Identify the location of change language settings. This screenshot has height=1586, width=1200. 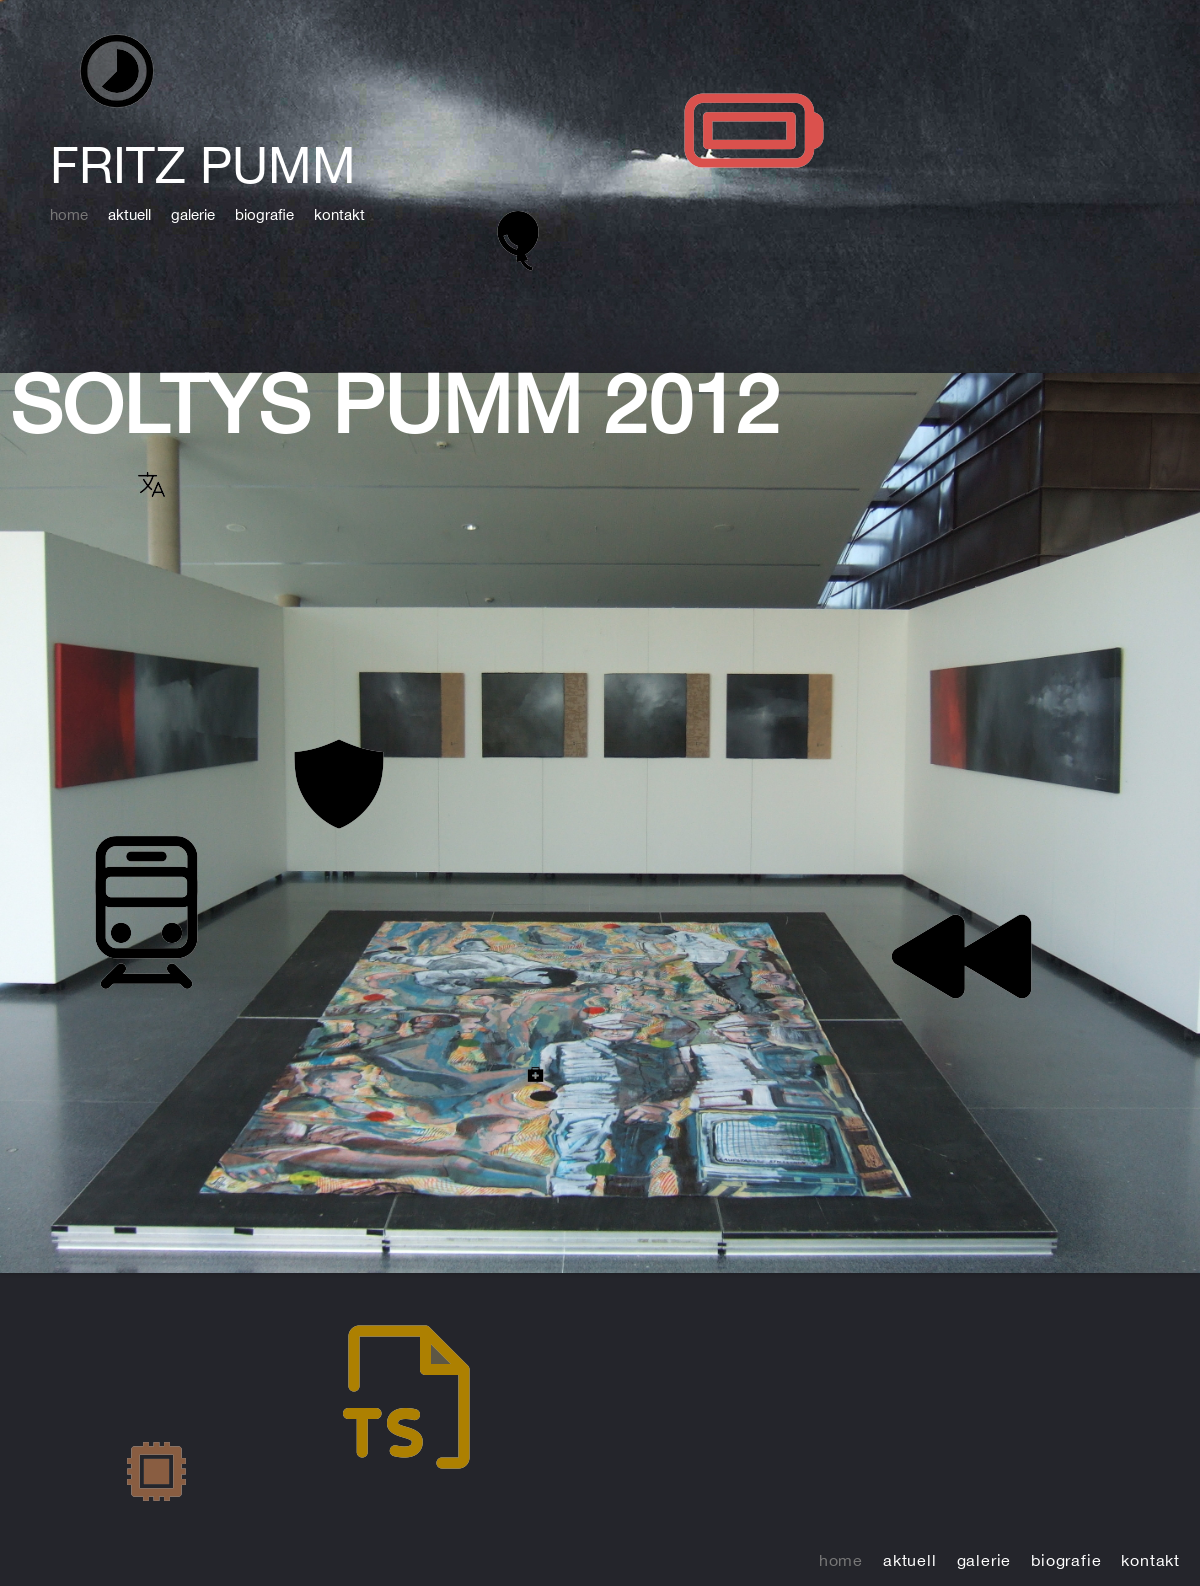
(151, 484).